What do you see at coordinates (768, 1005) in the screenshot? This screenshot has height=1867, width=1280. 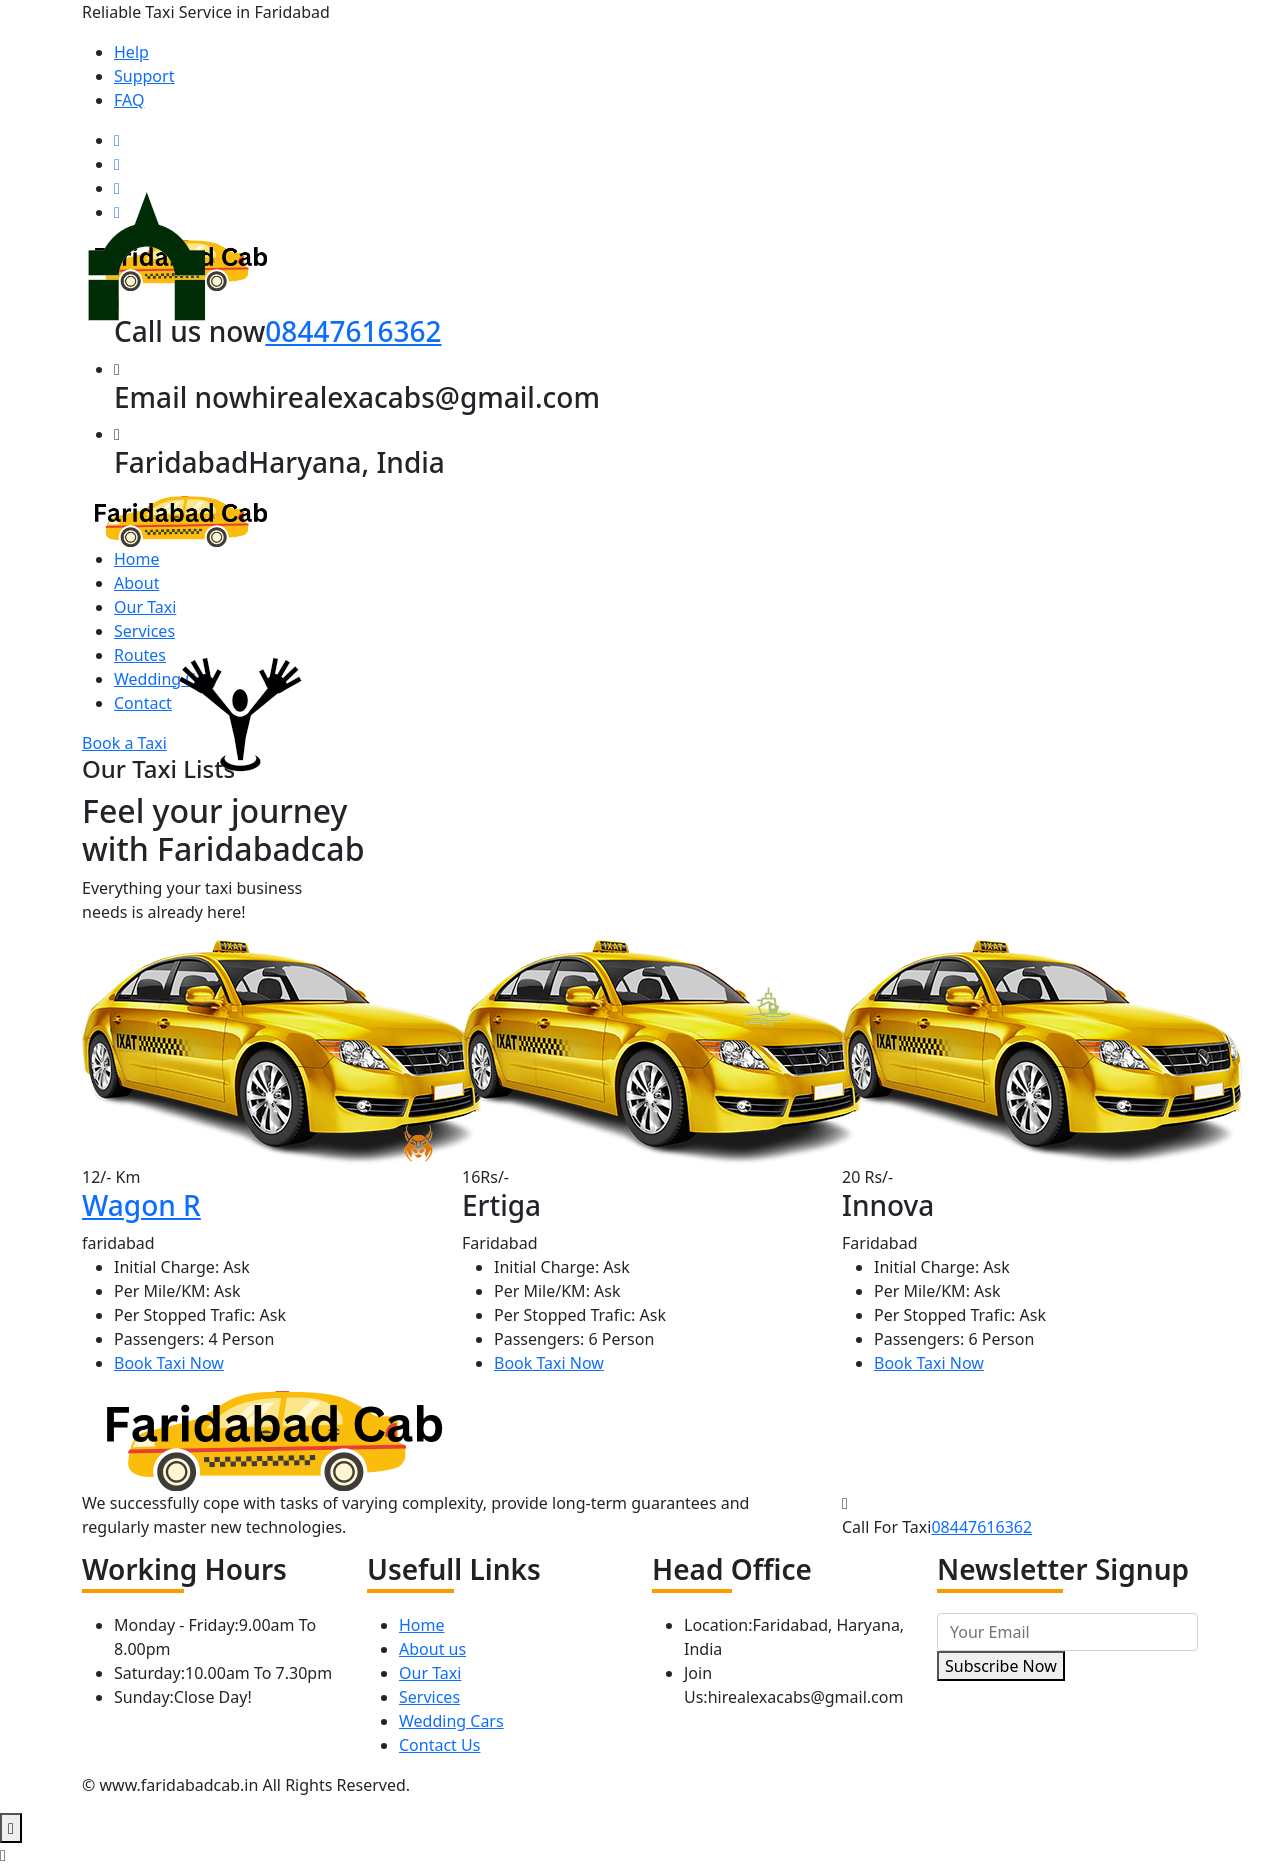 I see `select cruiser ship unit` at bounding box center [768, 1005].